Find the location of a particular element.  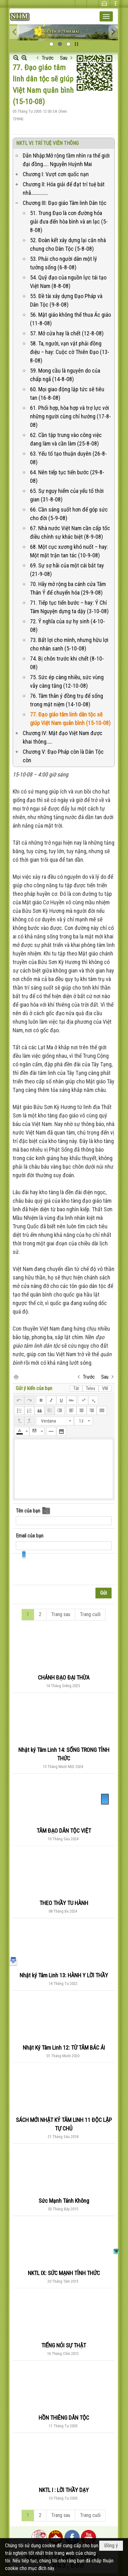

open your public shared folder is located at coordinates (46, 1511).